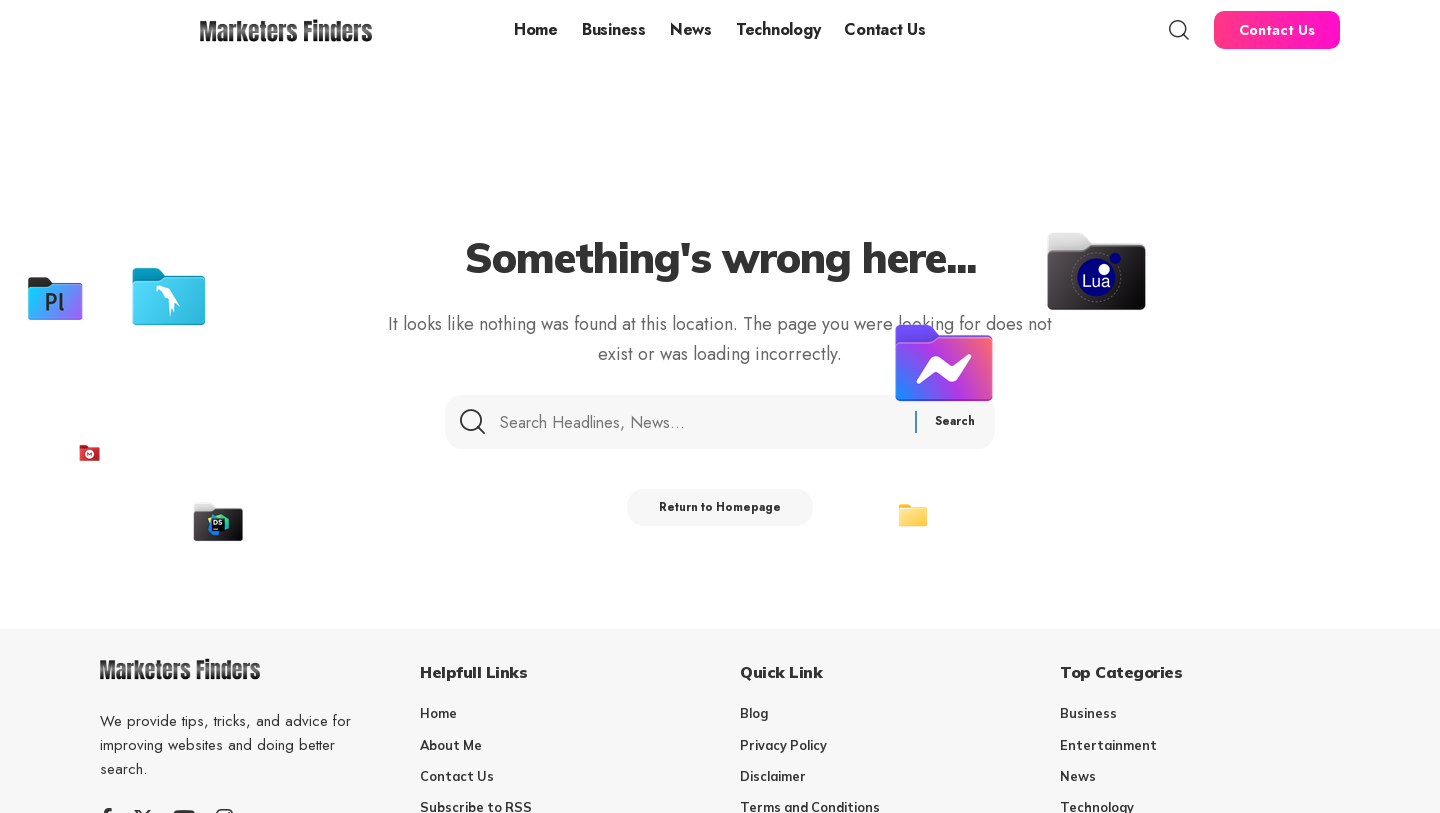  What do you see at coordinates (913, 516) in the screenshot?
I see `open folder to view contents` at bounding box center [913, 516].